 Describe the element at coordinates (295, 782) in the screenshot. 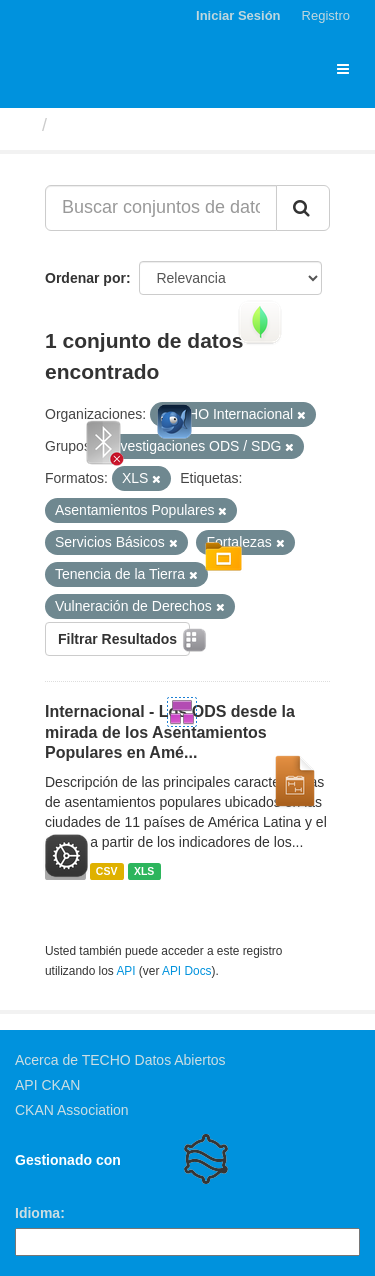

I see `a kplato project management file` at that location.